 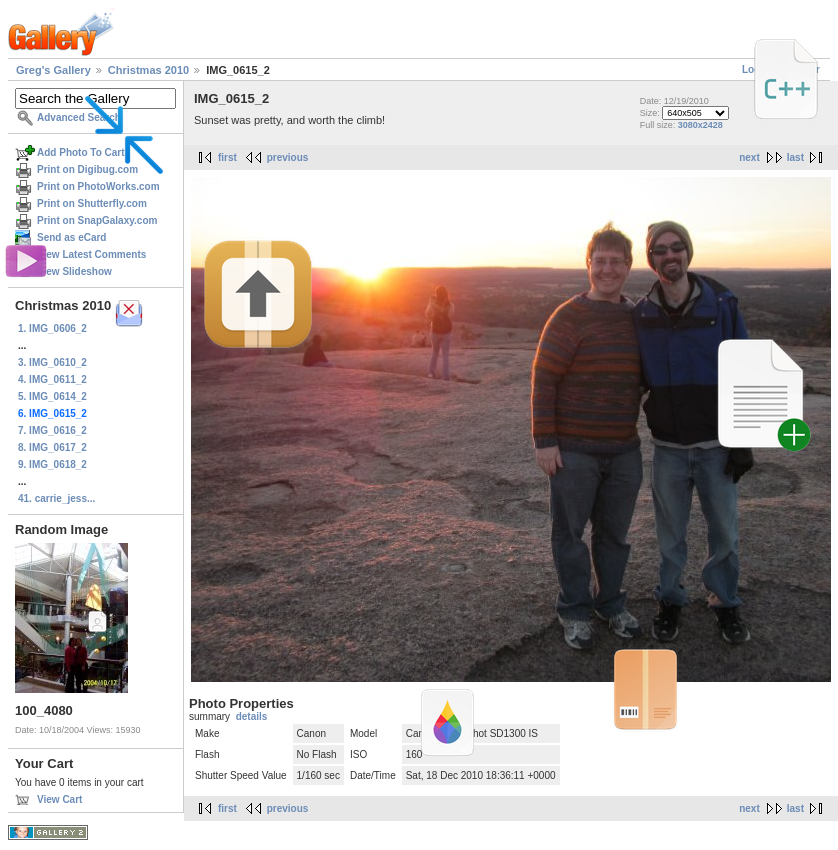 What do you see at coordinates (645, 689) in the screenshot?
I see `compressed file or archive` at bounding box center [645, 689].